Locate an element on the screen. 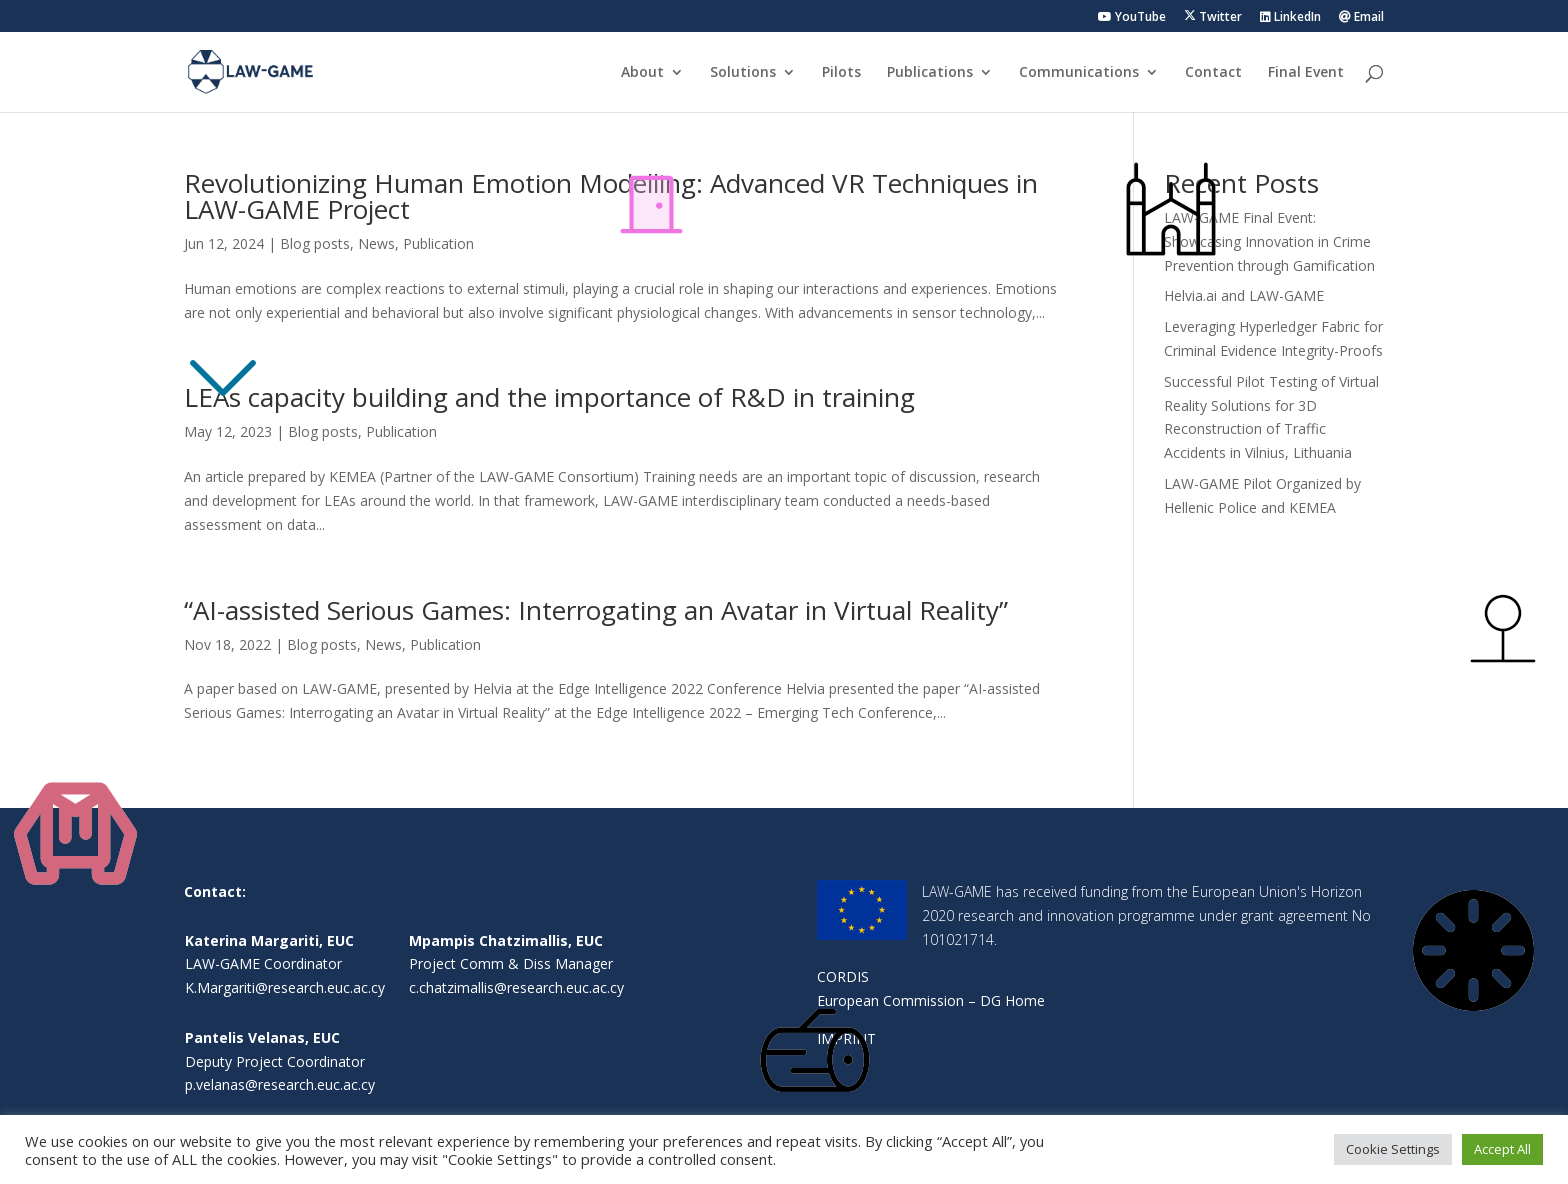 The height and width of the screenshot is (1184, 1568). loading content in progress is located at coordinates (1473, 950).